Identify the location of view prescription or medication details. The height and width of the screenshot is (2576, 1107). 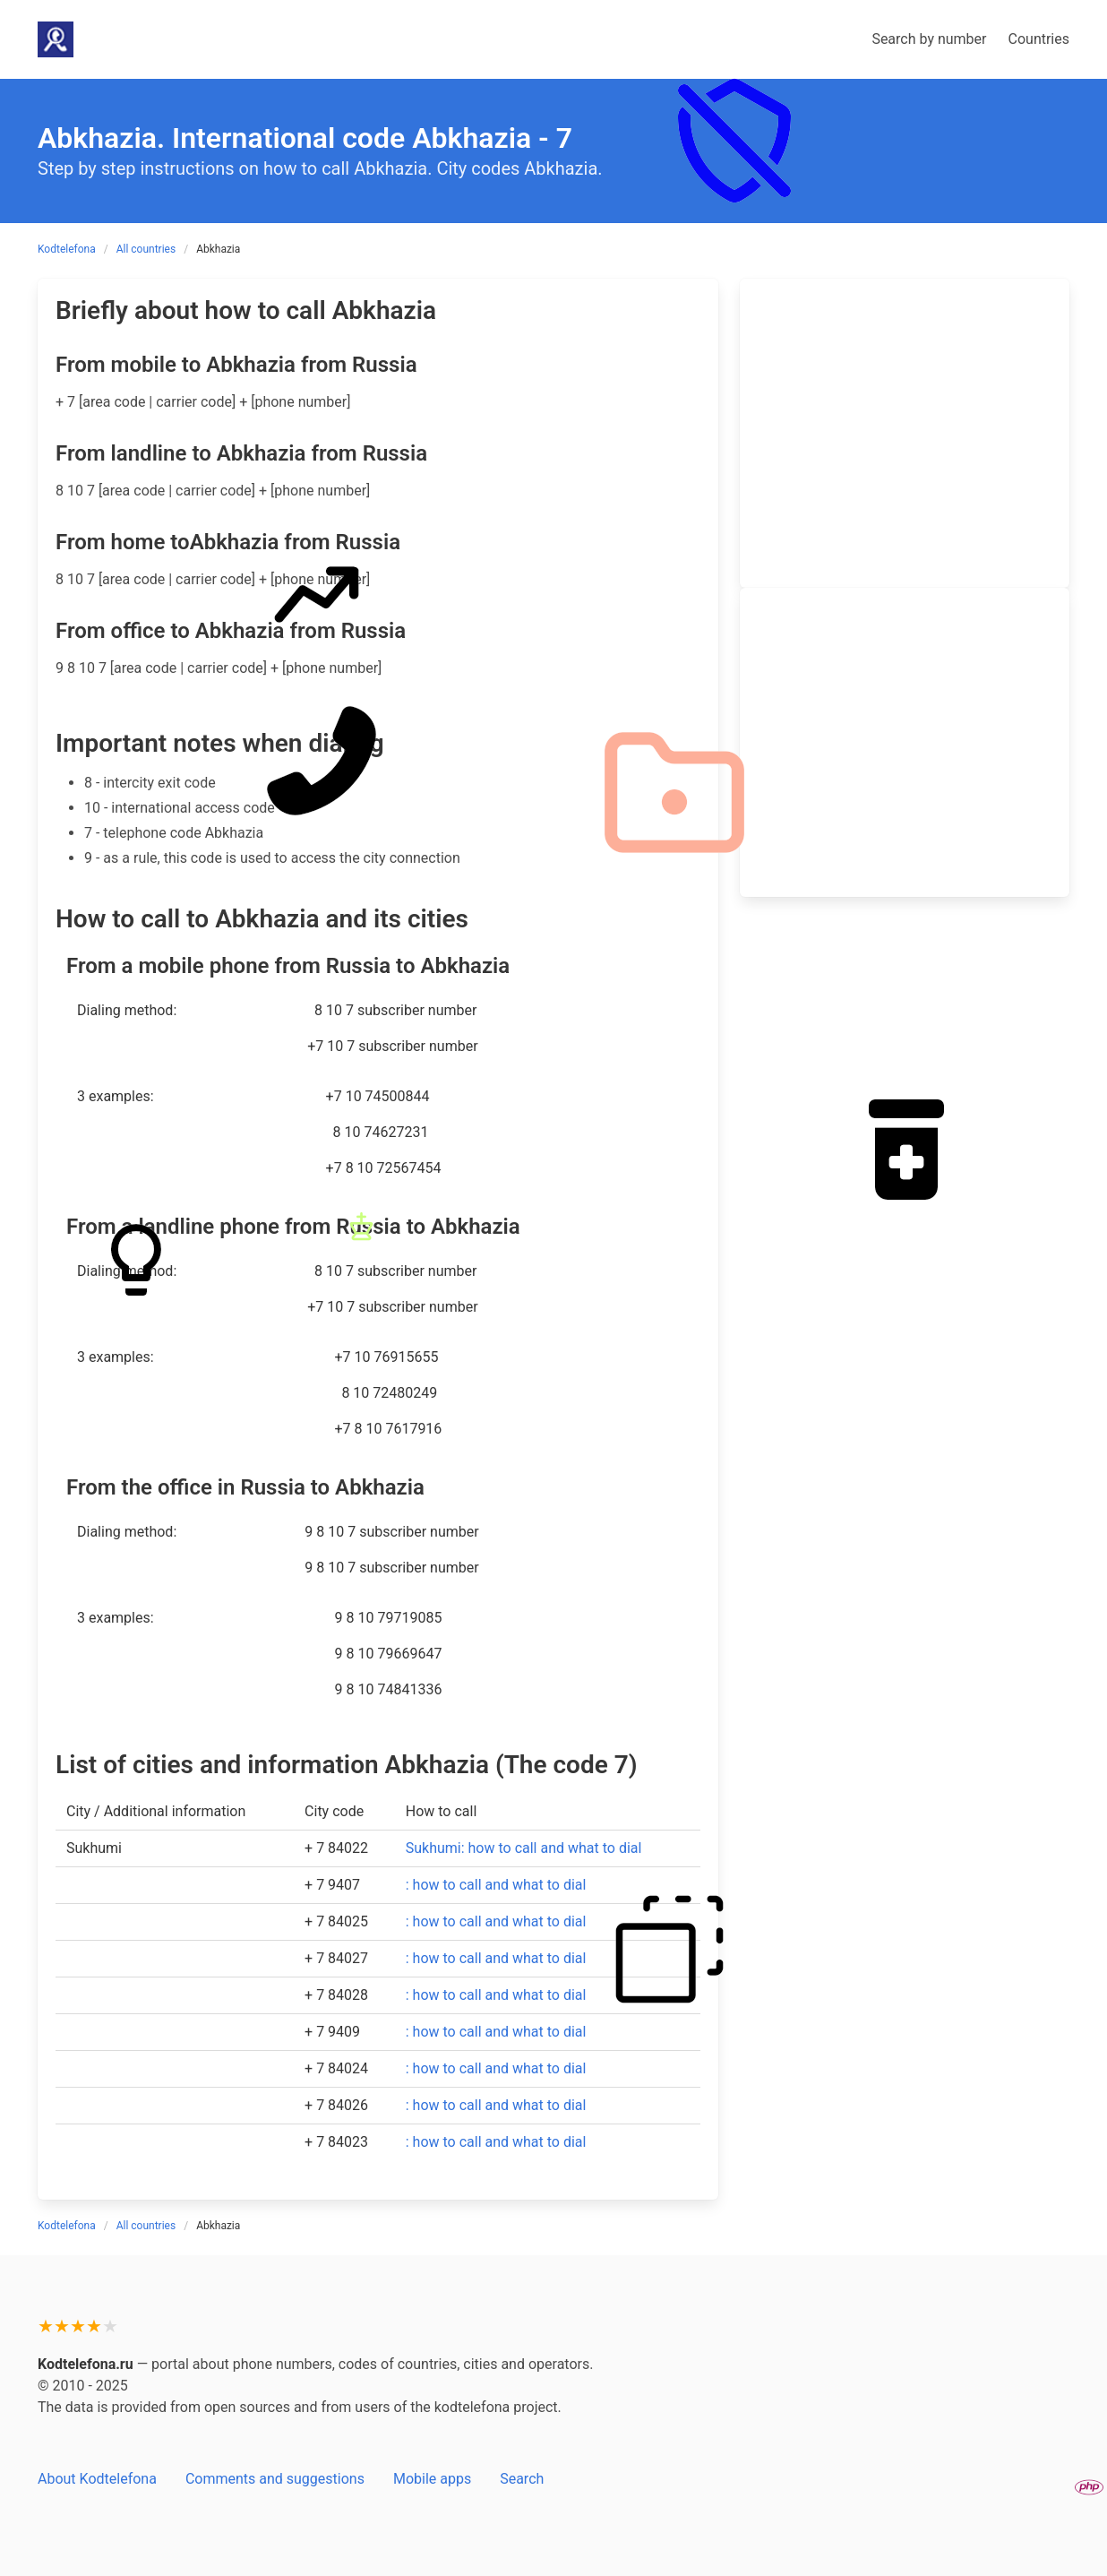
(906, 1150).